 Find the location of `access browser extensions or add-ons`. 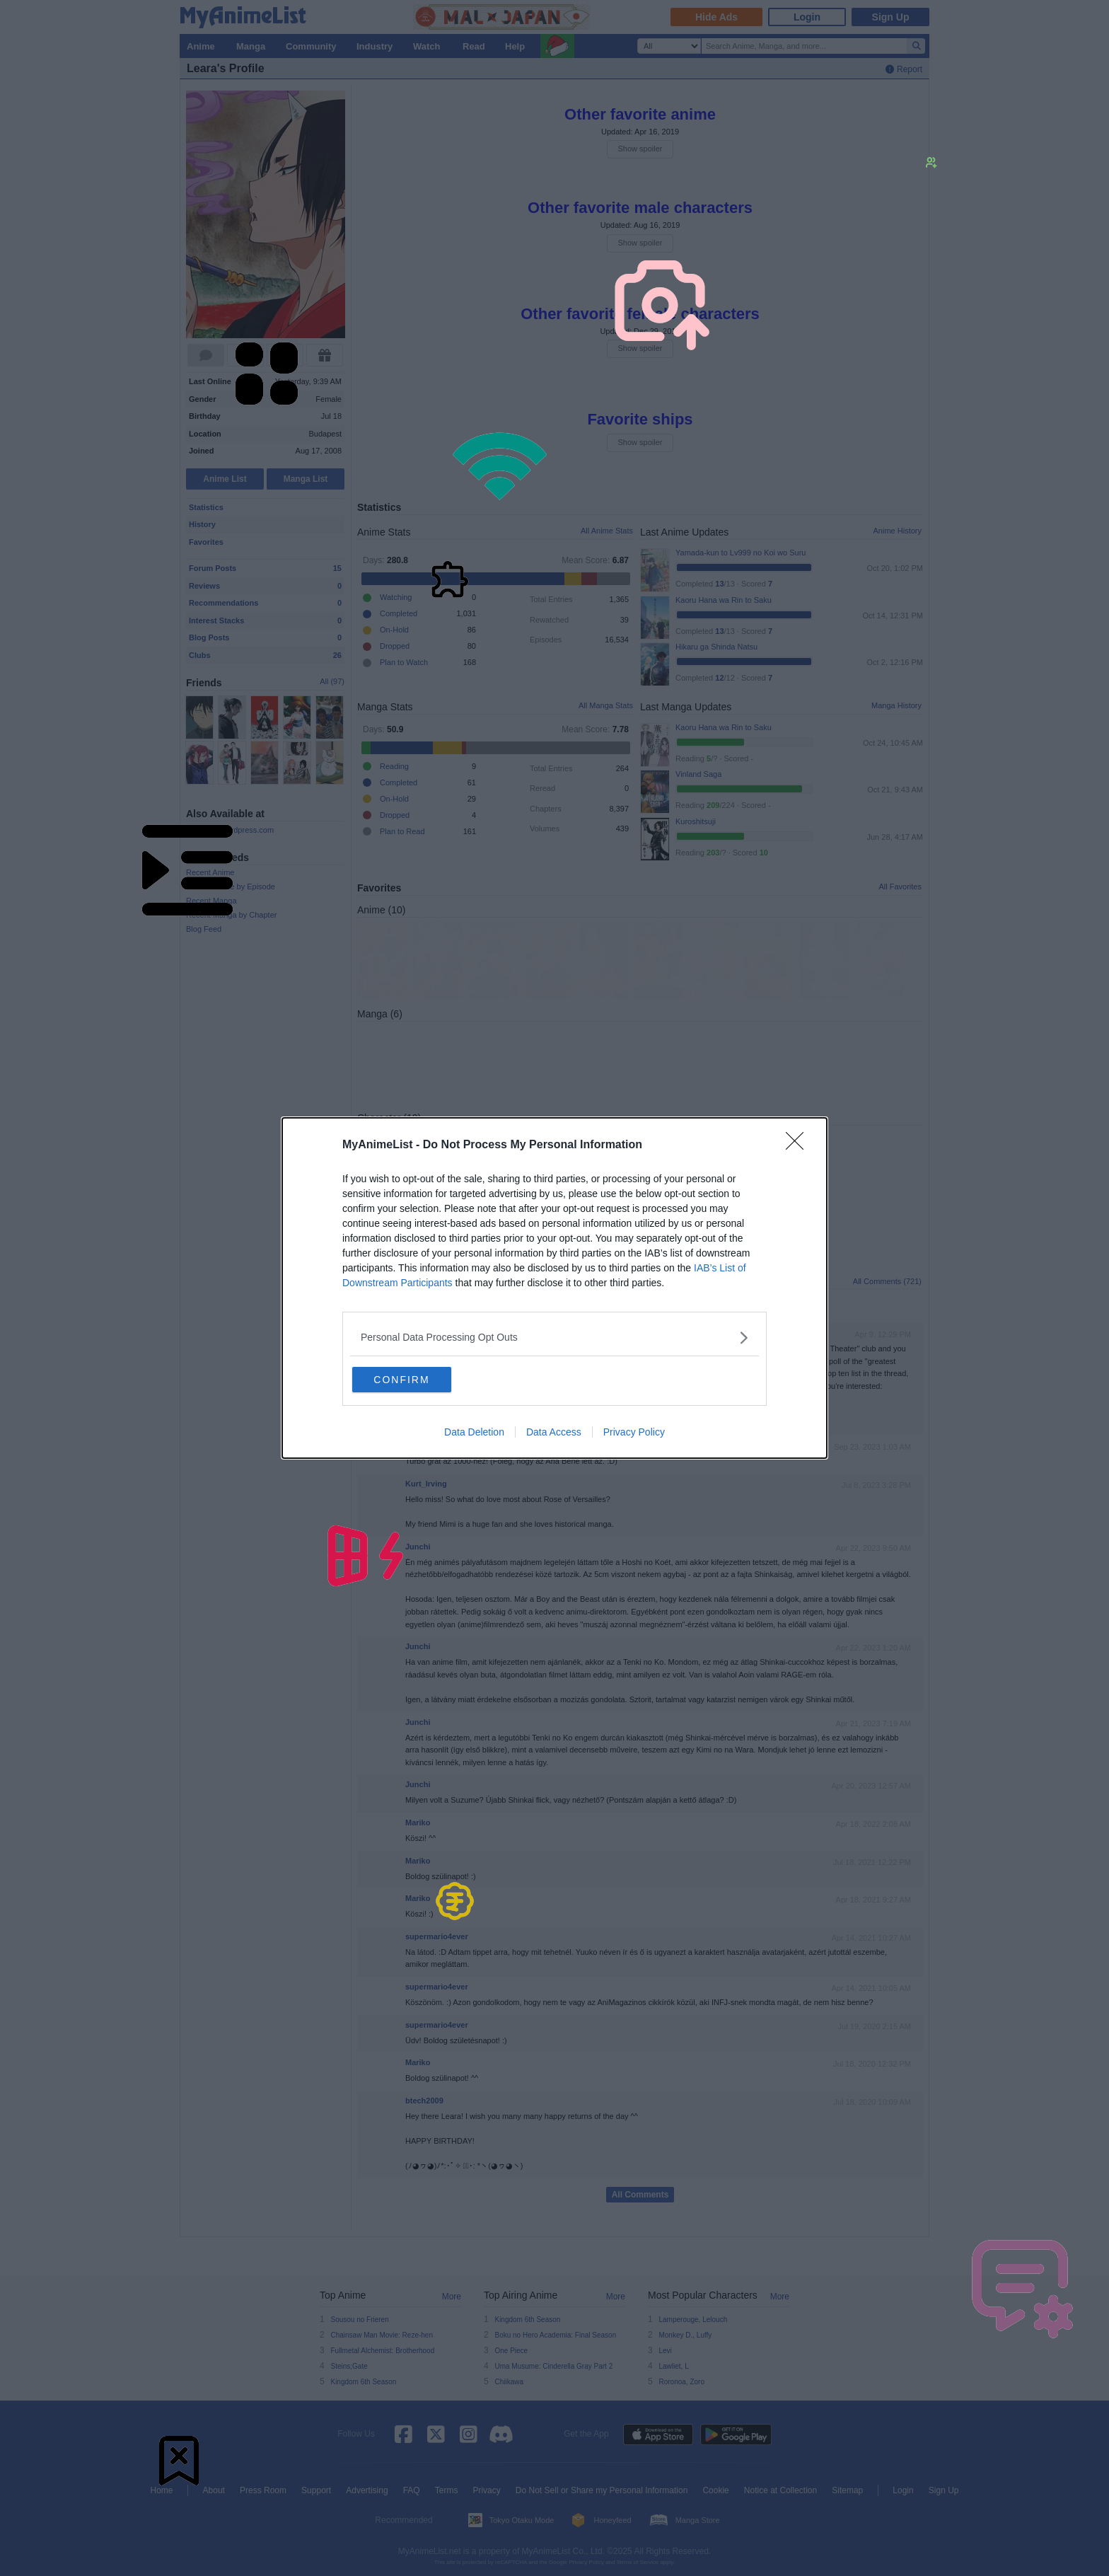

access browser extensions or add-ons is located at coordinates (451, 579).